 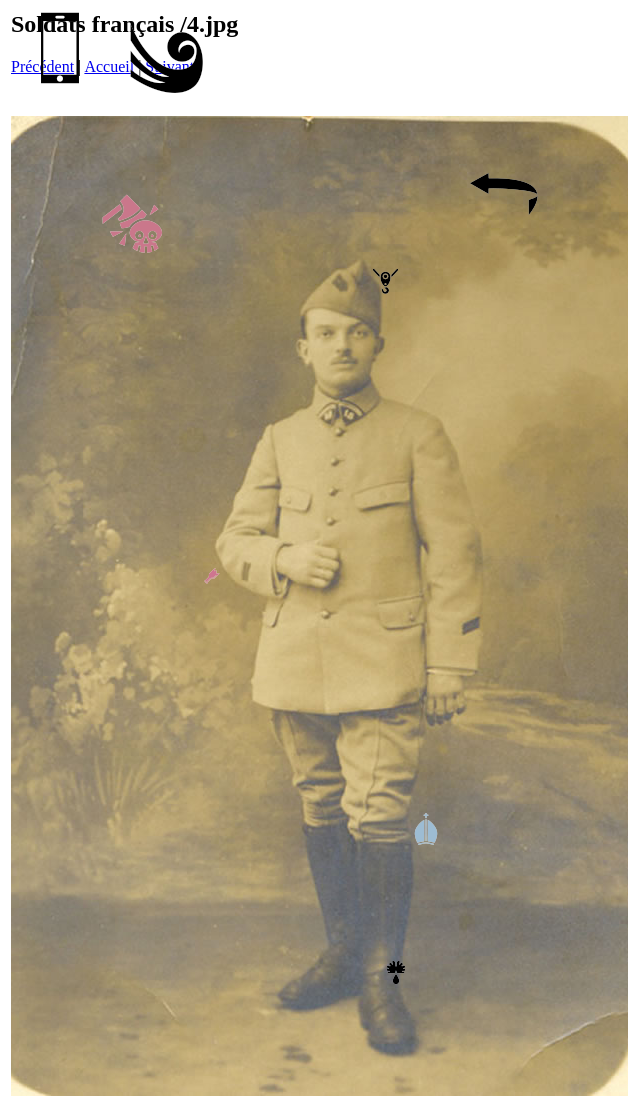 What do you see at coordinates (502, 191) in the screenshot?
I see `swipe left gesture indicator` at bounding box center [502, 191].